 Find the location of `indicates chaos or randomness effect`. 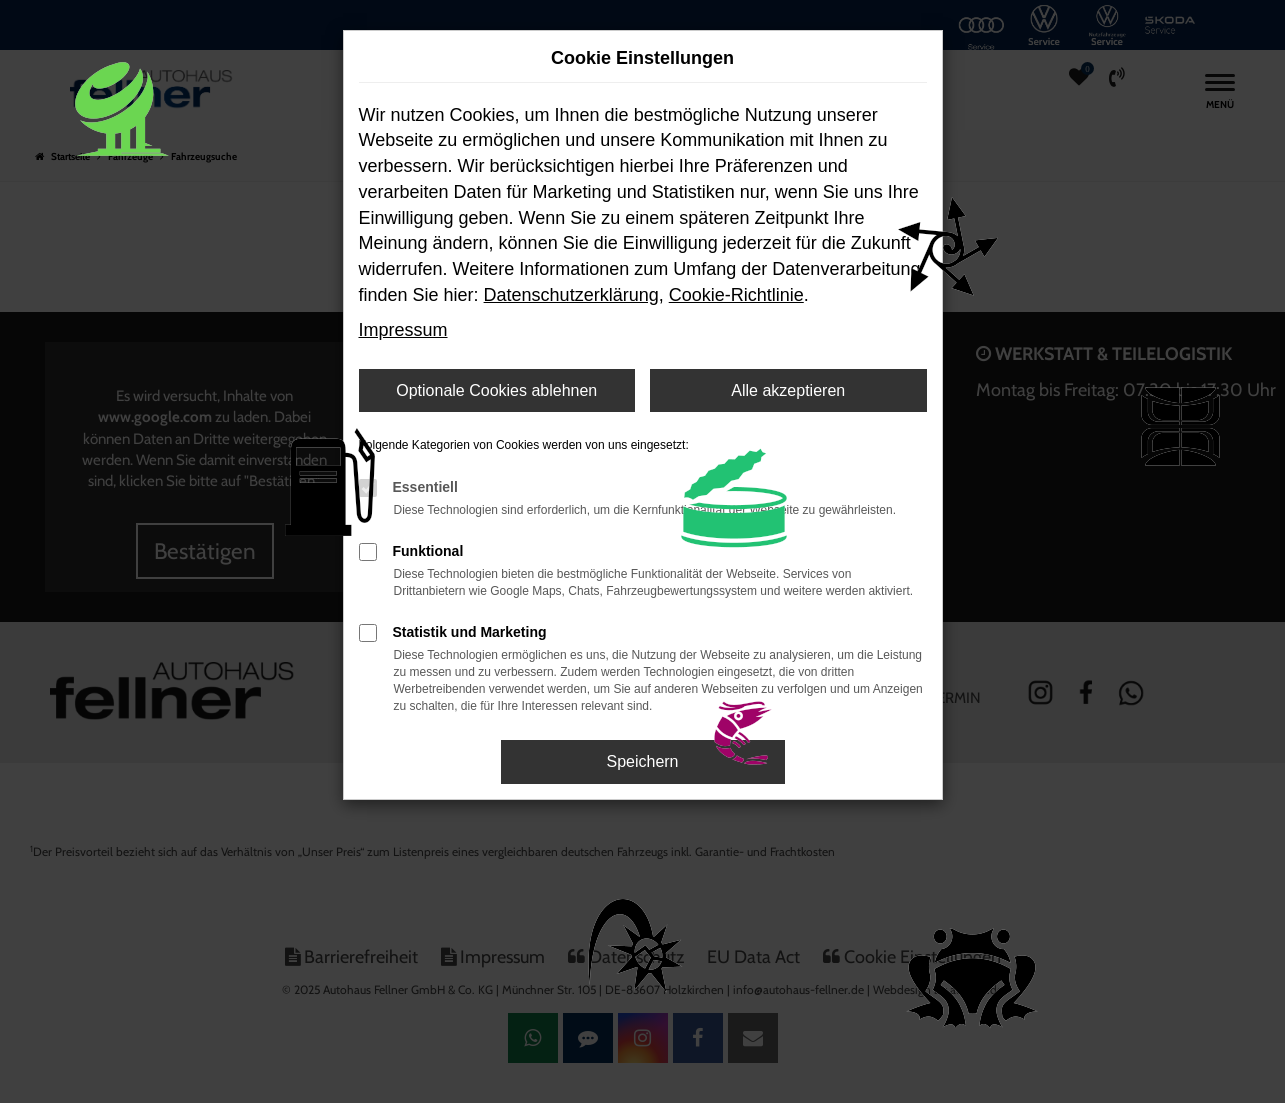

indicates chaos or randomness effect is located at coordinates (948, 247).